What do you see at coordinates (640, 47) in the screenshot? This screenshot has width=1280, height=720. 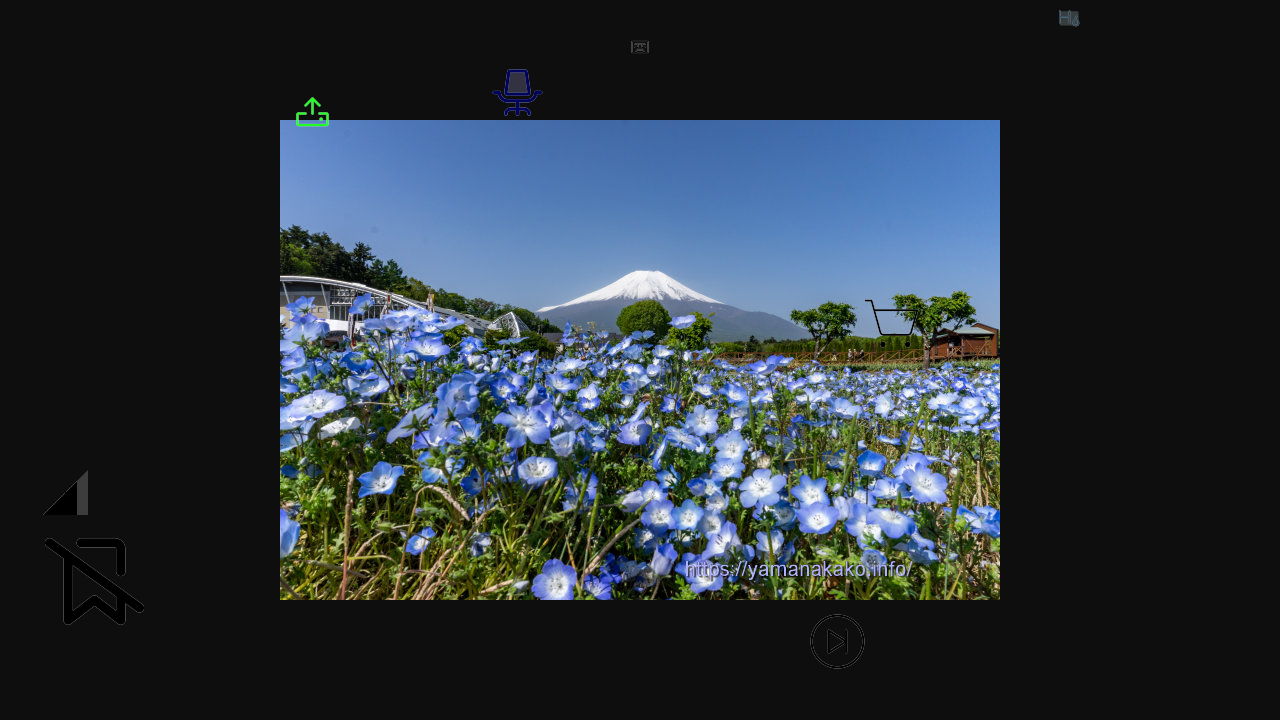 I see `access audio recordings or voice memos` at bounding box center [640, 47].